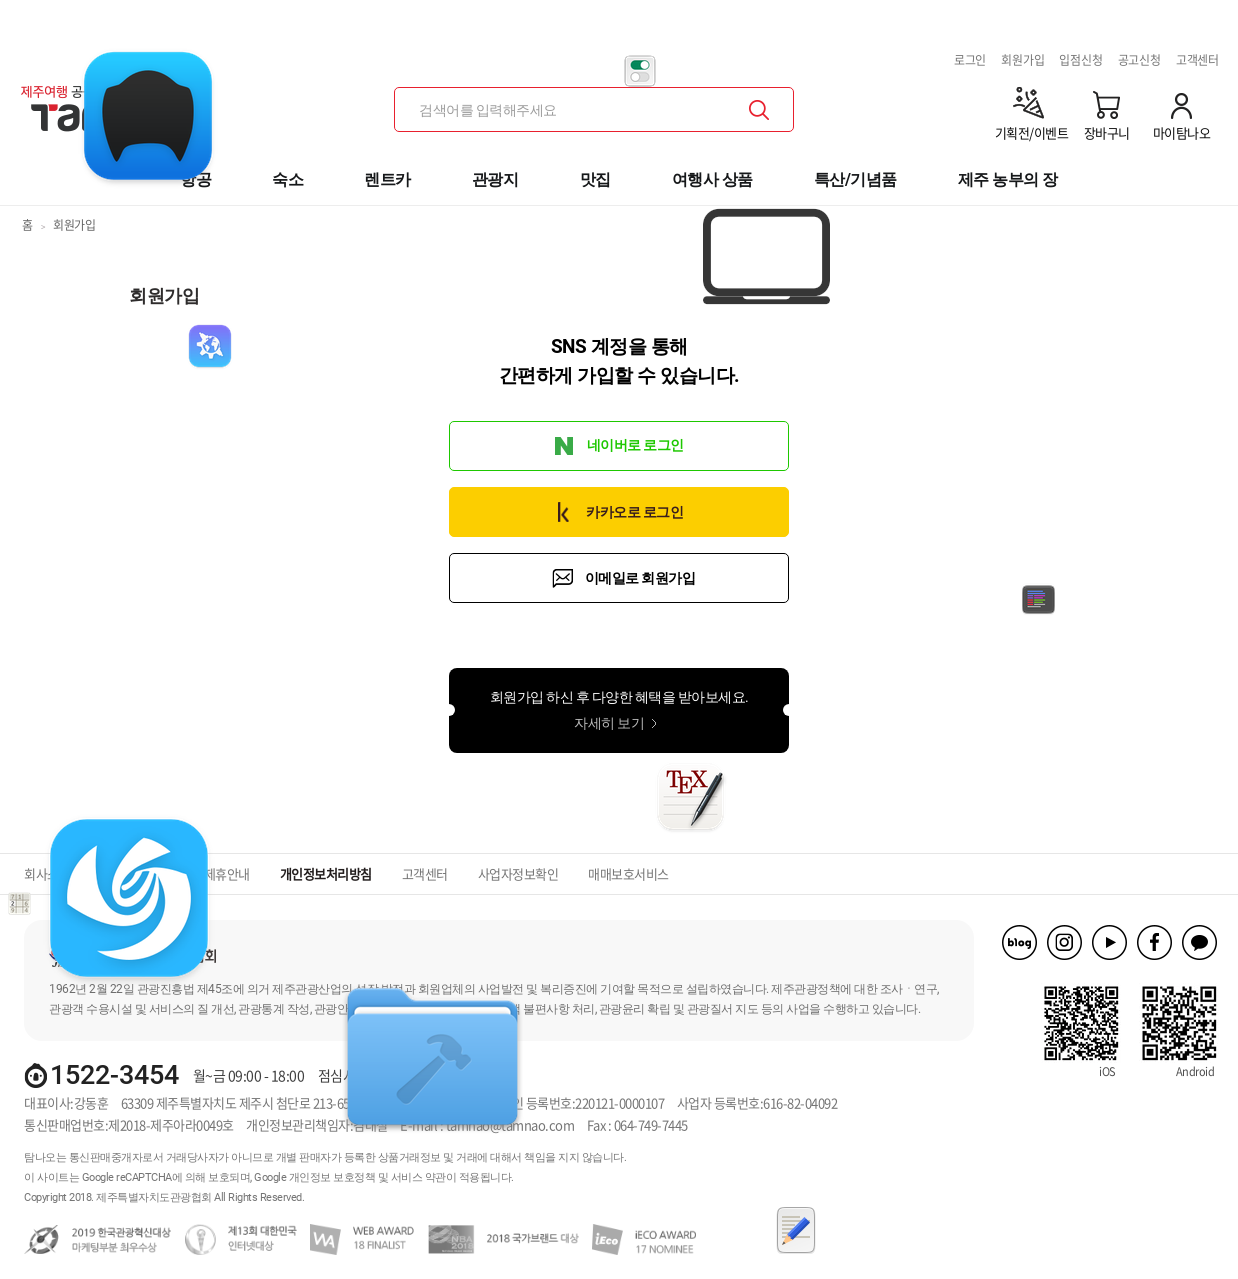  What do you see at coordinates (129, 898) in the screenshot?
I see `open deepin operating system settings or app store` at bounding box center [129, 898].